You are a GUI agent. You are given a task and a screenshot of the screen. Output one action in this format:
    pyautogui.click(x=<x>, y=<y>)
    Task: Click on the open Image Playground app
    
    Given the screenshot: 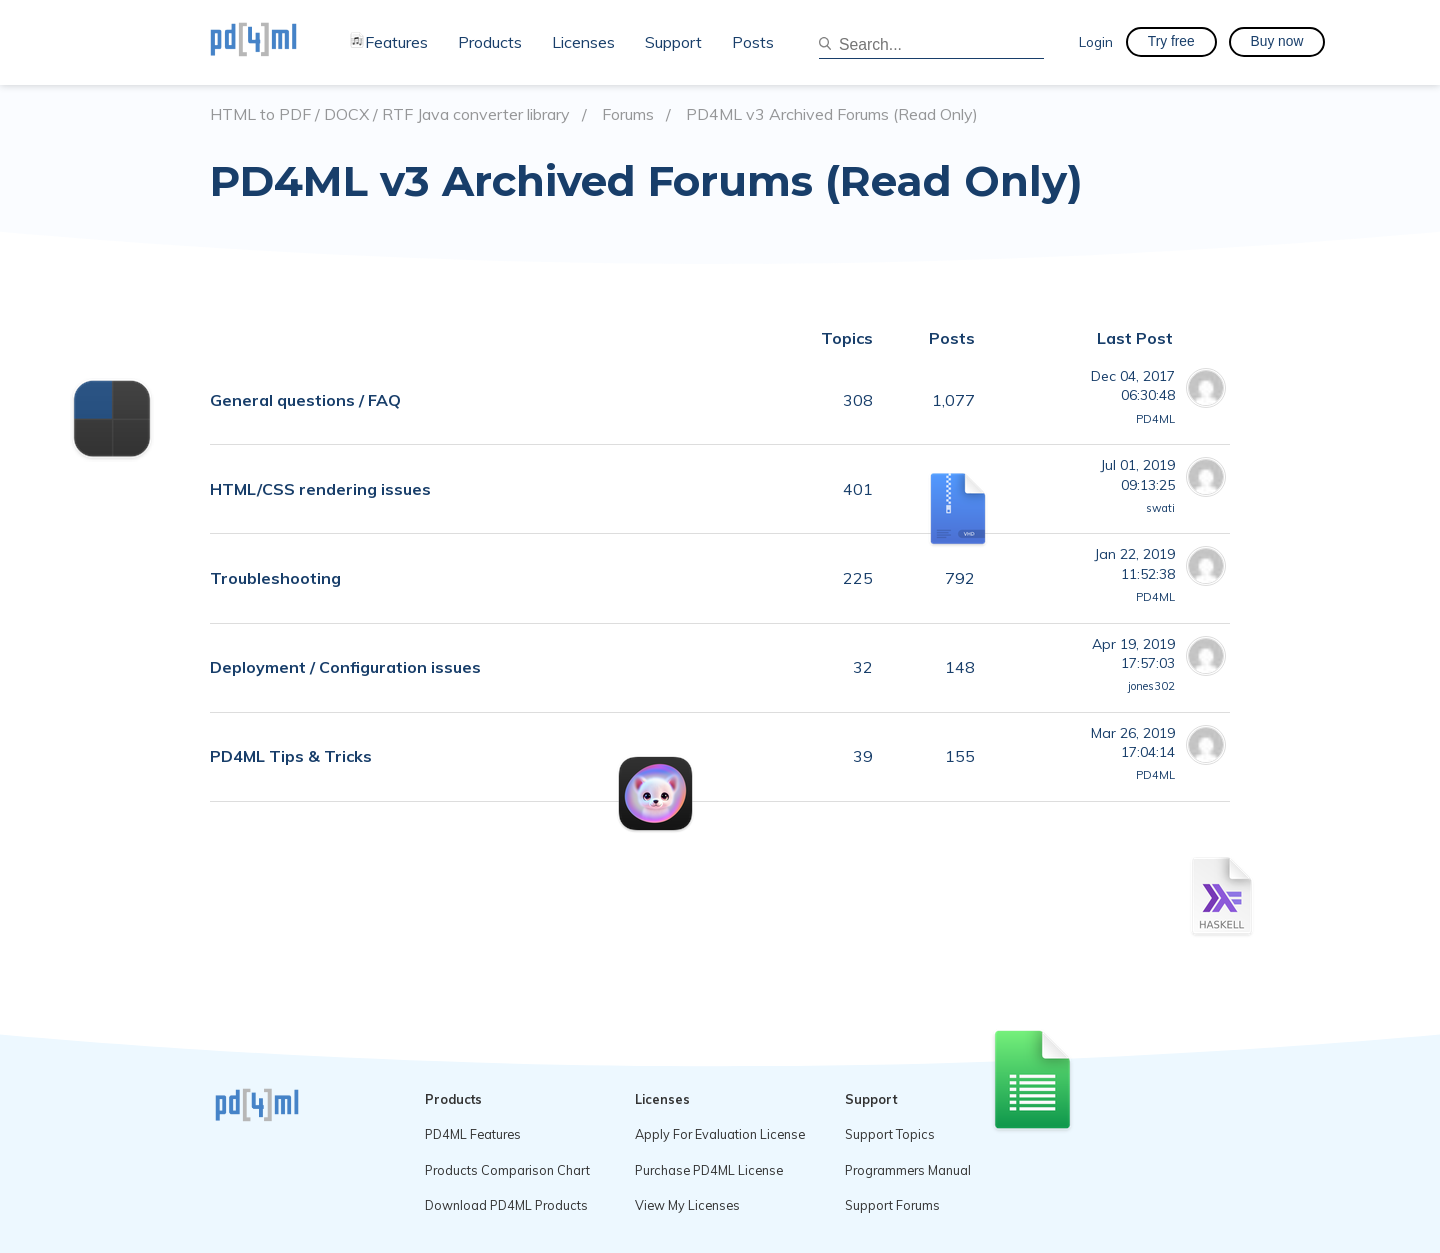 What is the action you would take?
    pyautogui.click(x=655, y=793)
    